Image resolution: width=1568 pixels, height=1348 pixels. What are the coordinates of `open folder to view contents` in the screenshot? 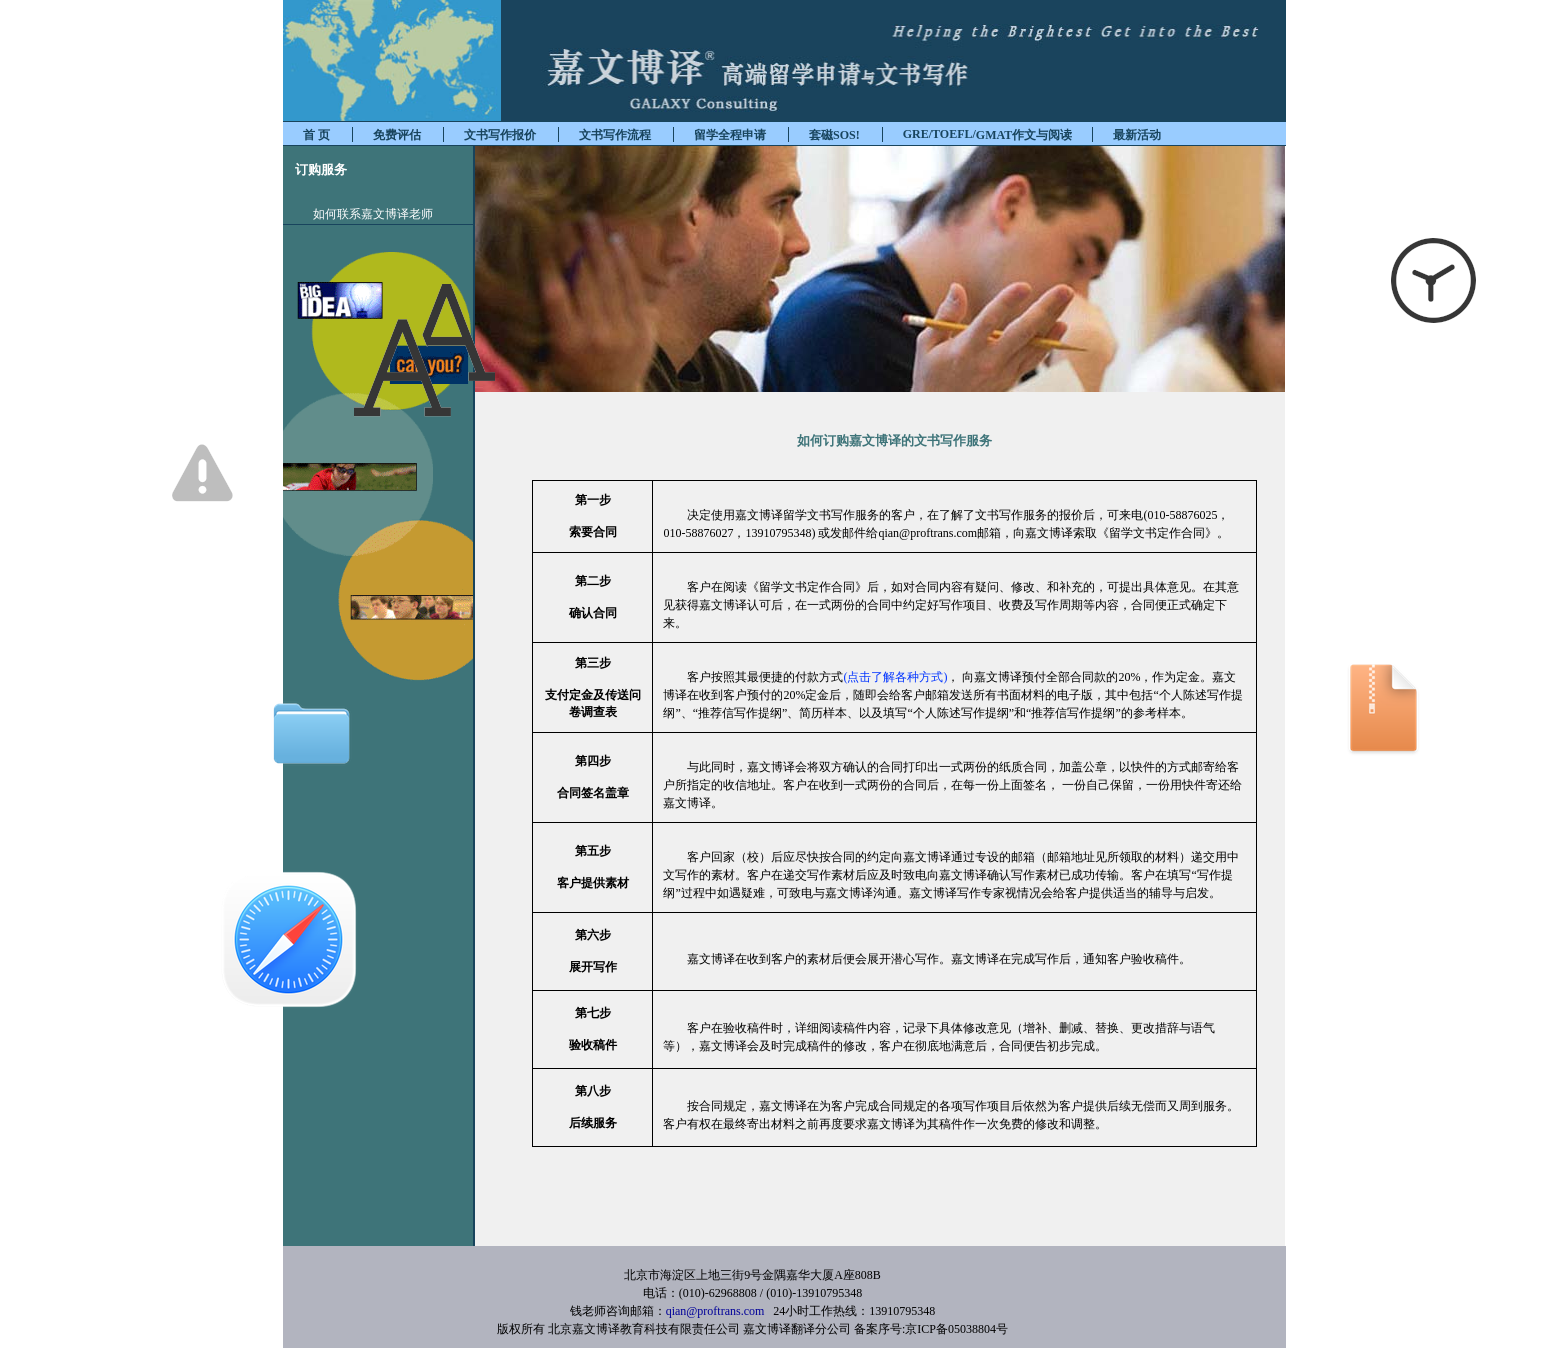 It's located at (311, 733).